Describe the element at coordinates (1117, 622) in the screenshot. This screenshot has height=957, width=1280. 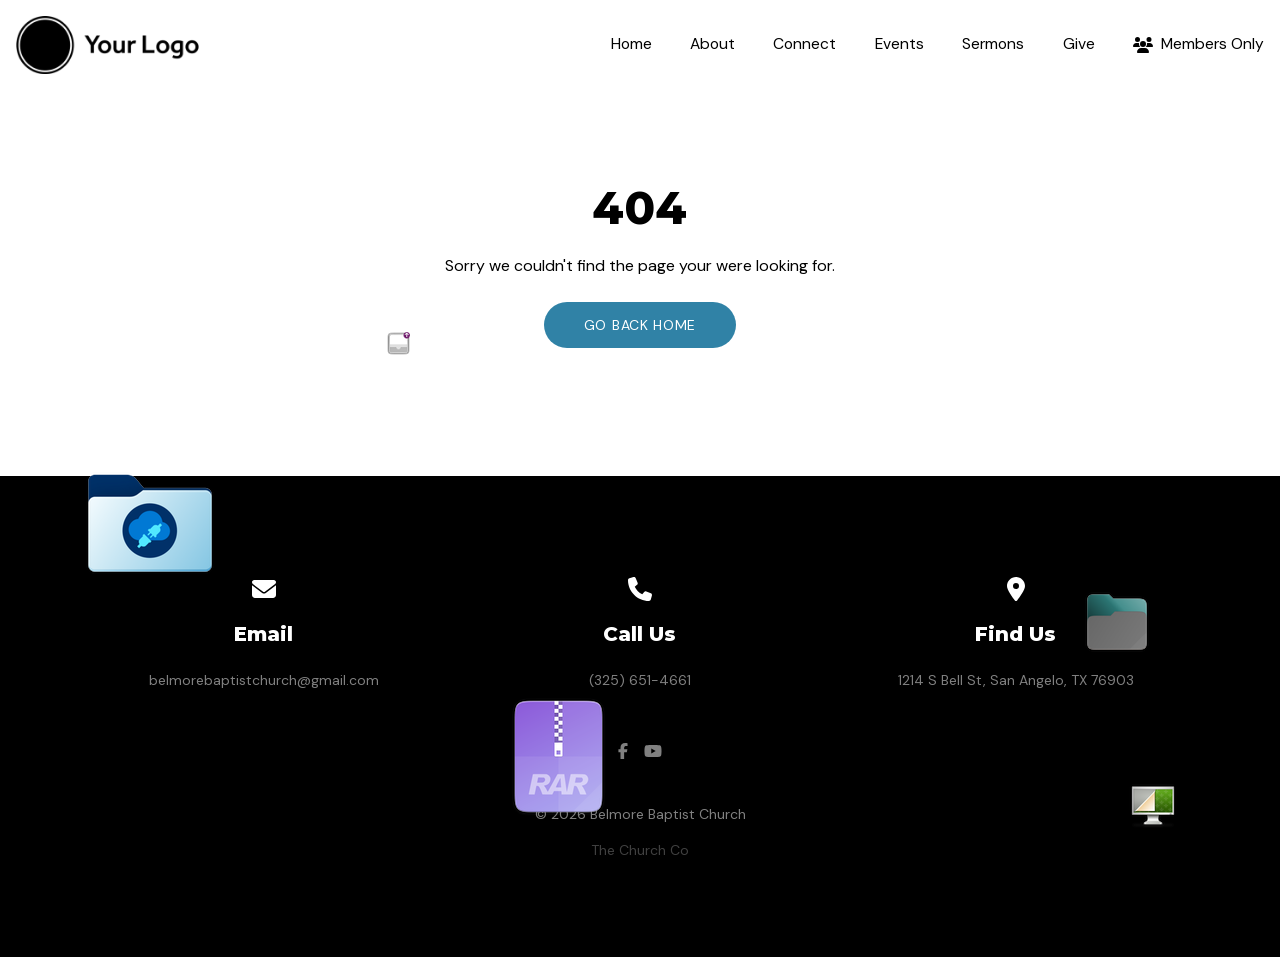
I see `open folder containing files` at that location.